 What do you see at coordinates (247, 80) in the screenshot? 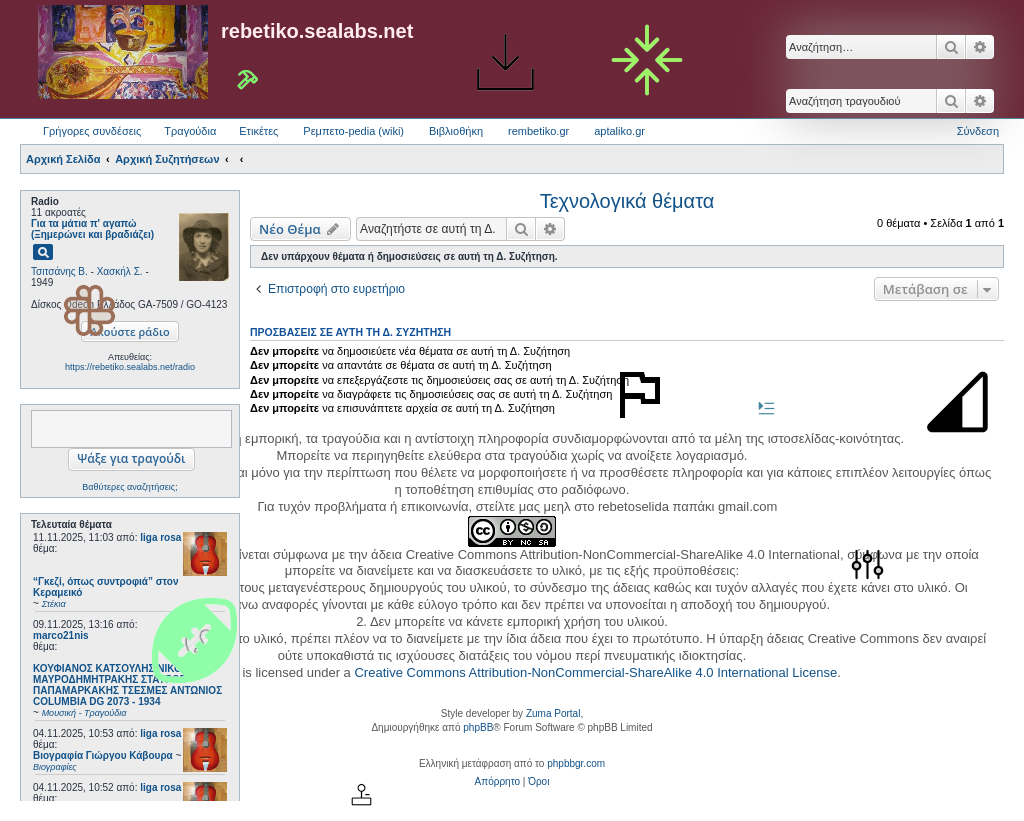
I see `access tools or settings` at bounding box center [247, 80].